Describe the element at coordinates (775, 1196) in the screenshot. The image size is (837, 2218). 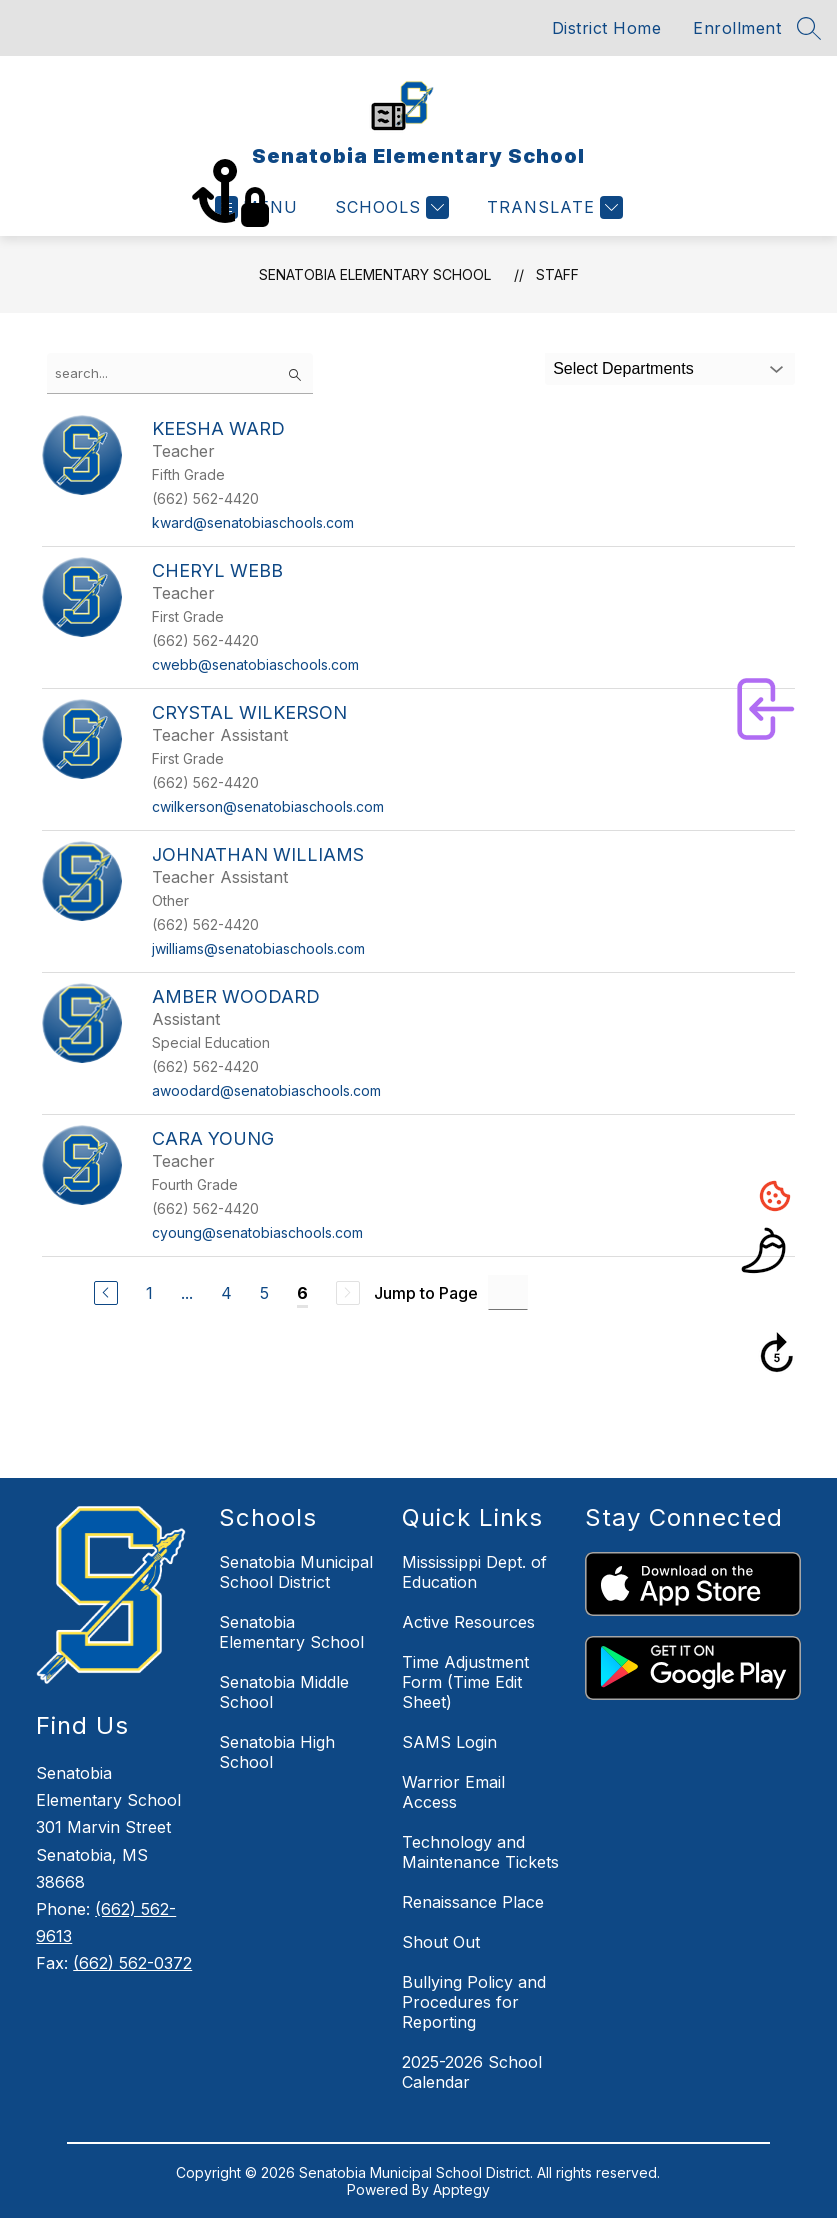
I see `manage cookie preferences and privacy settings` at that location.